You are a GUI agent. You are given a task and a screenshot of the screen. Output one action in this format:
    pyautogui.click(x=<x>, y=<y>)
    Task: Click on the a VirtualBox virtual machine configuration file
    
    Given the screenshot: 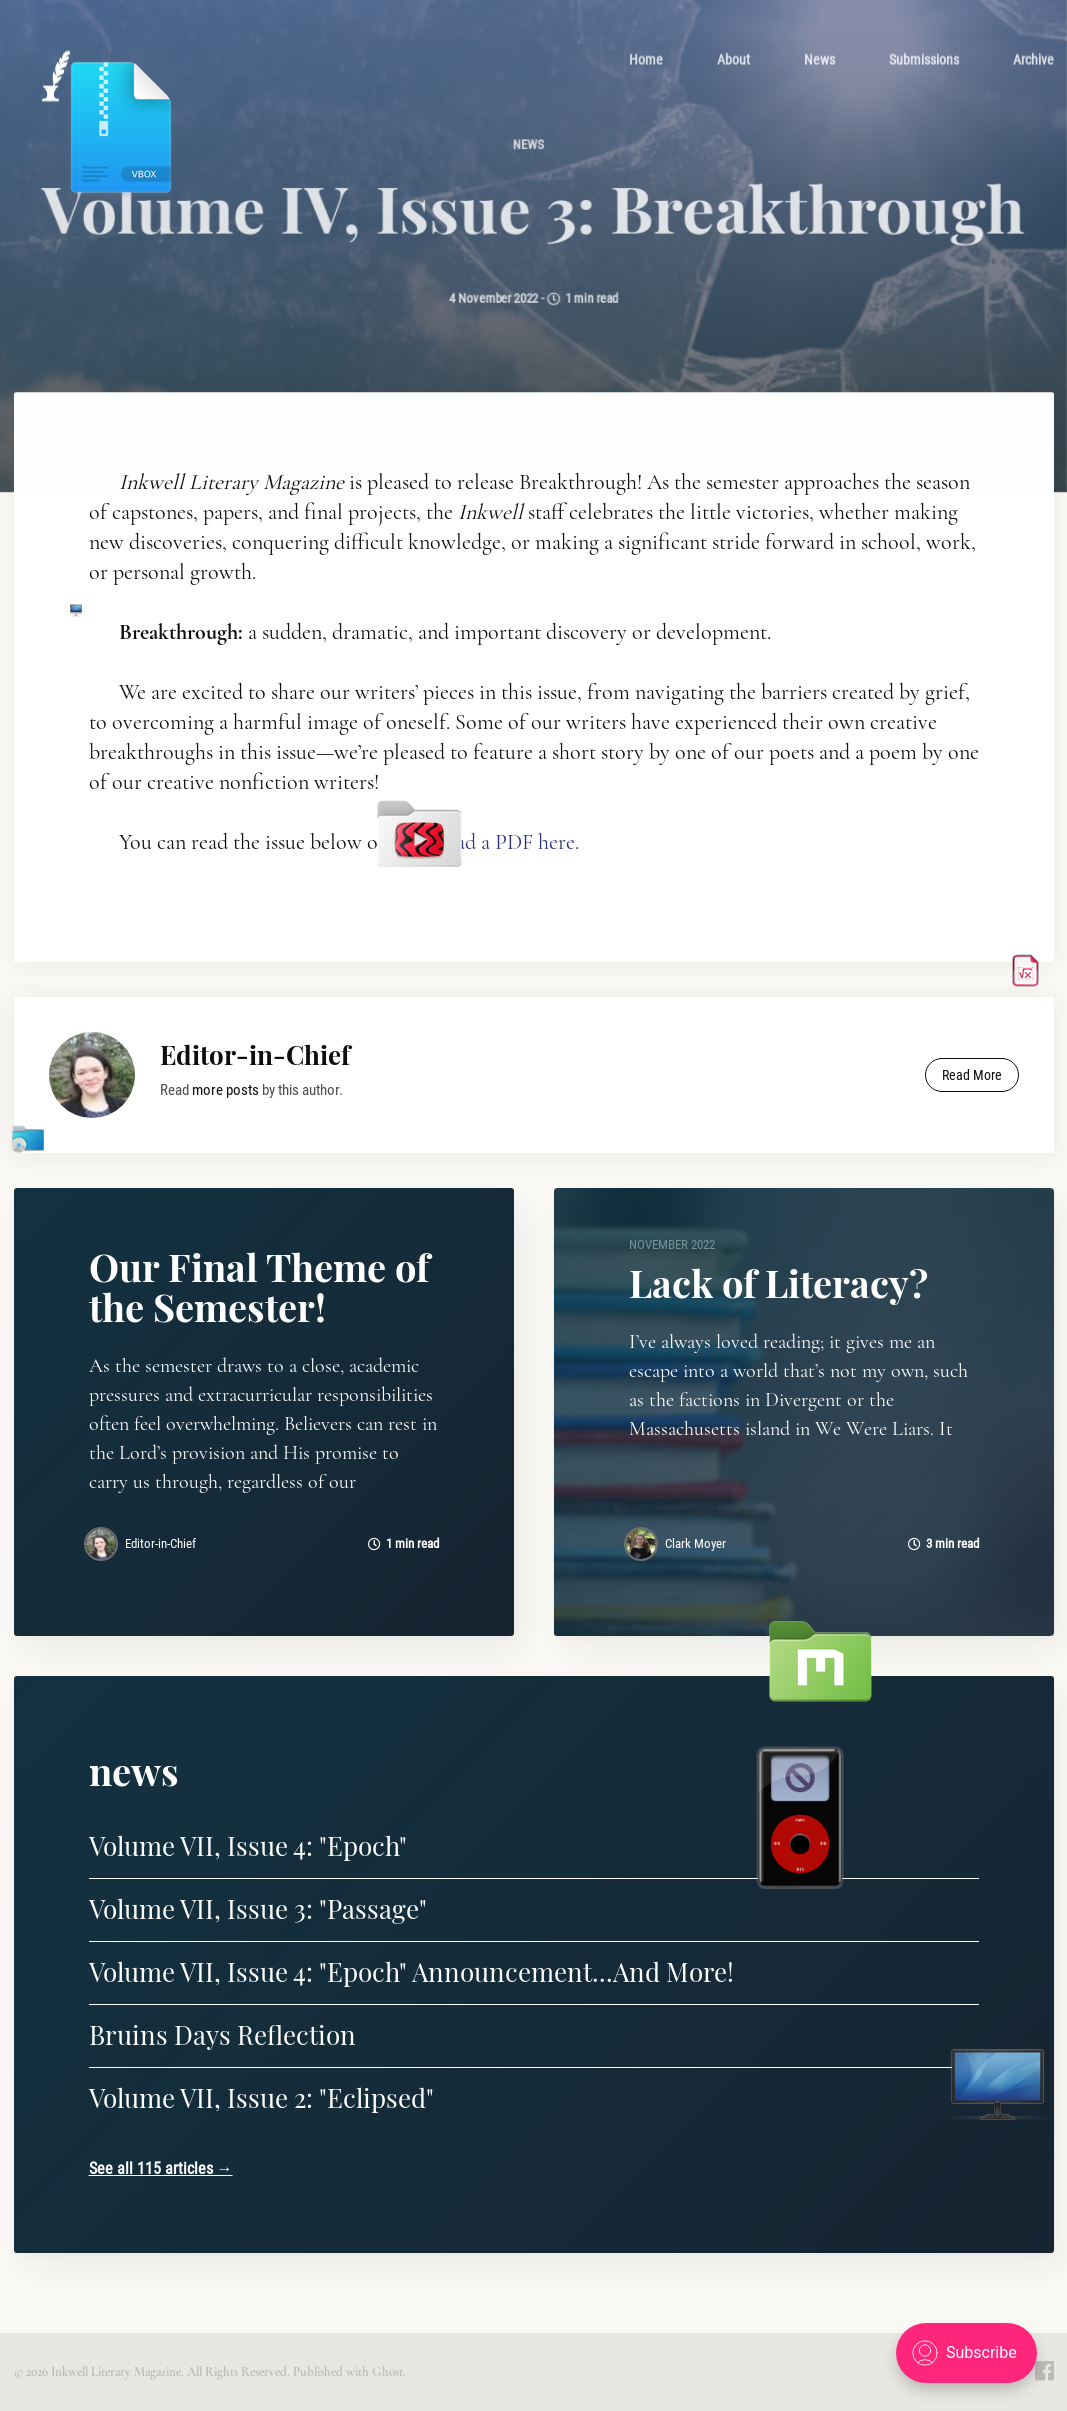 What is the action you would take?
    pyautogui.click(x=121, y=130)
    